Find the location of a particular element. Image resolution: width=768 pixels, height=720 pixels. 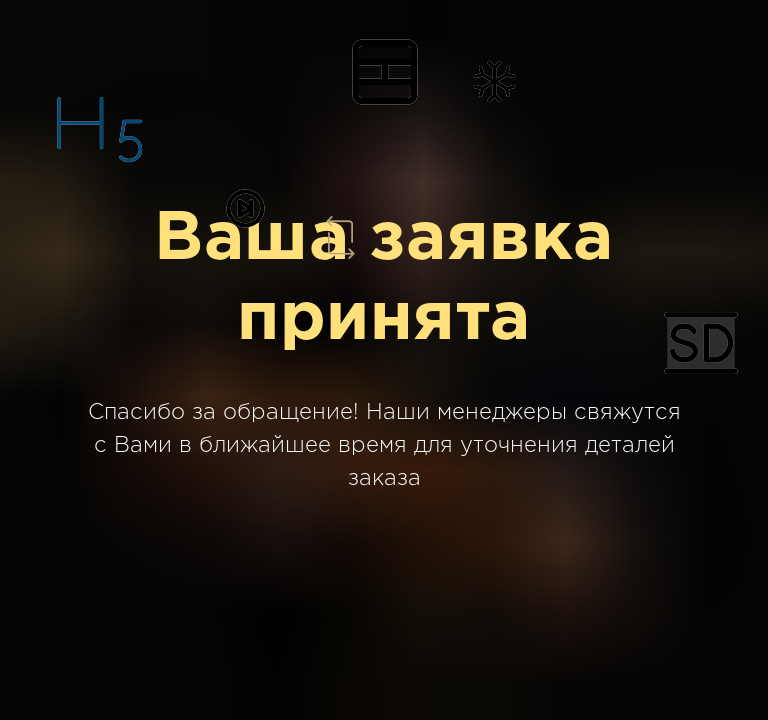

activate cooling or air conditioning mode is located at coordinates (494, 81).